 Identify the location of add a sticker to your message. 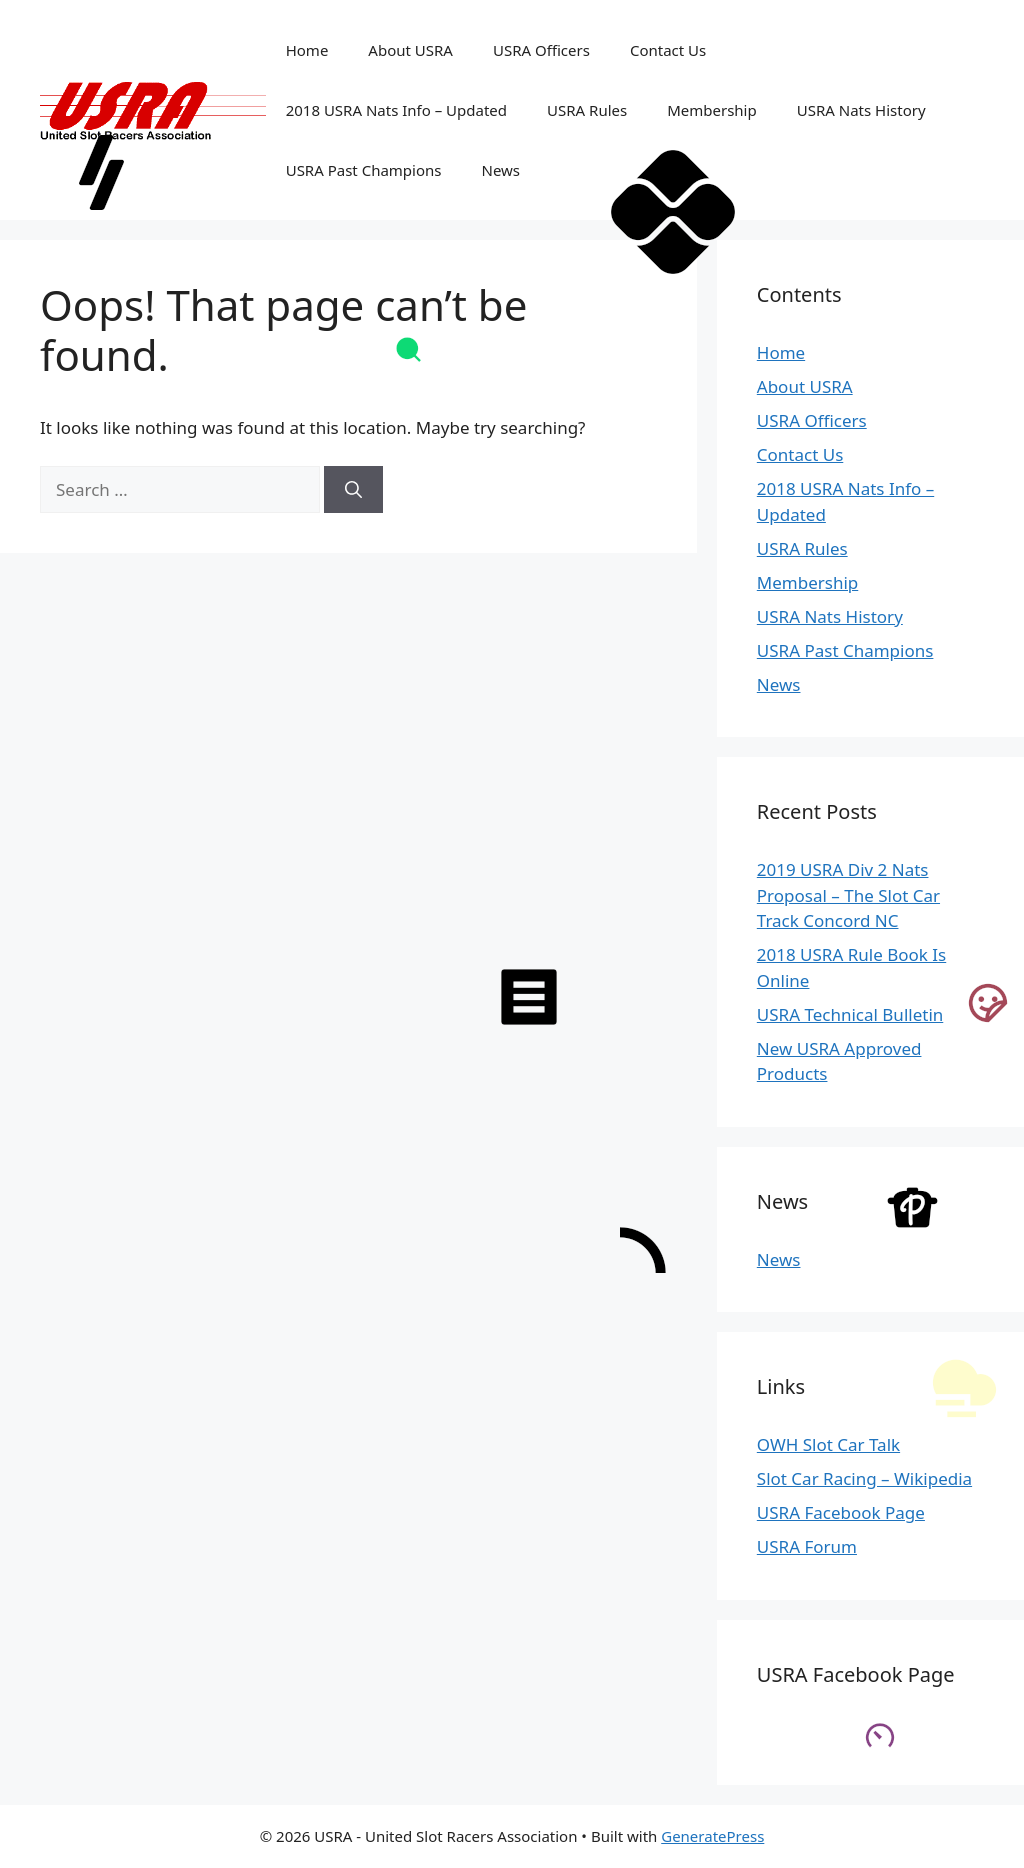
(988, 1003).